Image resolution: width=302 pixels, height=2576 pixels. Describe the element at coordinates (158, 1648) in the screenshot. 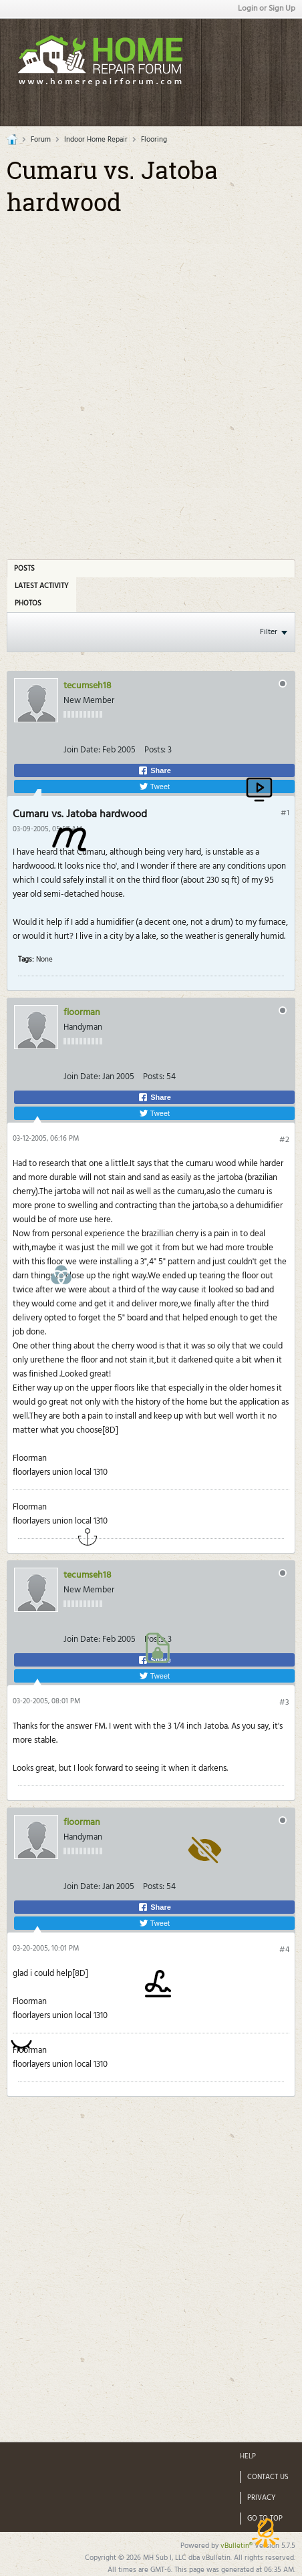

I see `view a protected or encrypted document` at that location.